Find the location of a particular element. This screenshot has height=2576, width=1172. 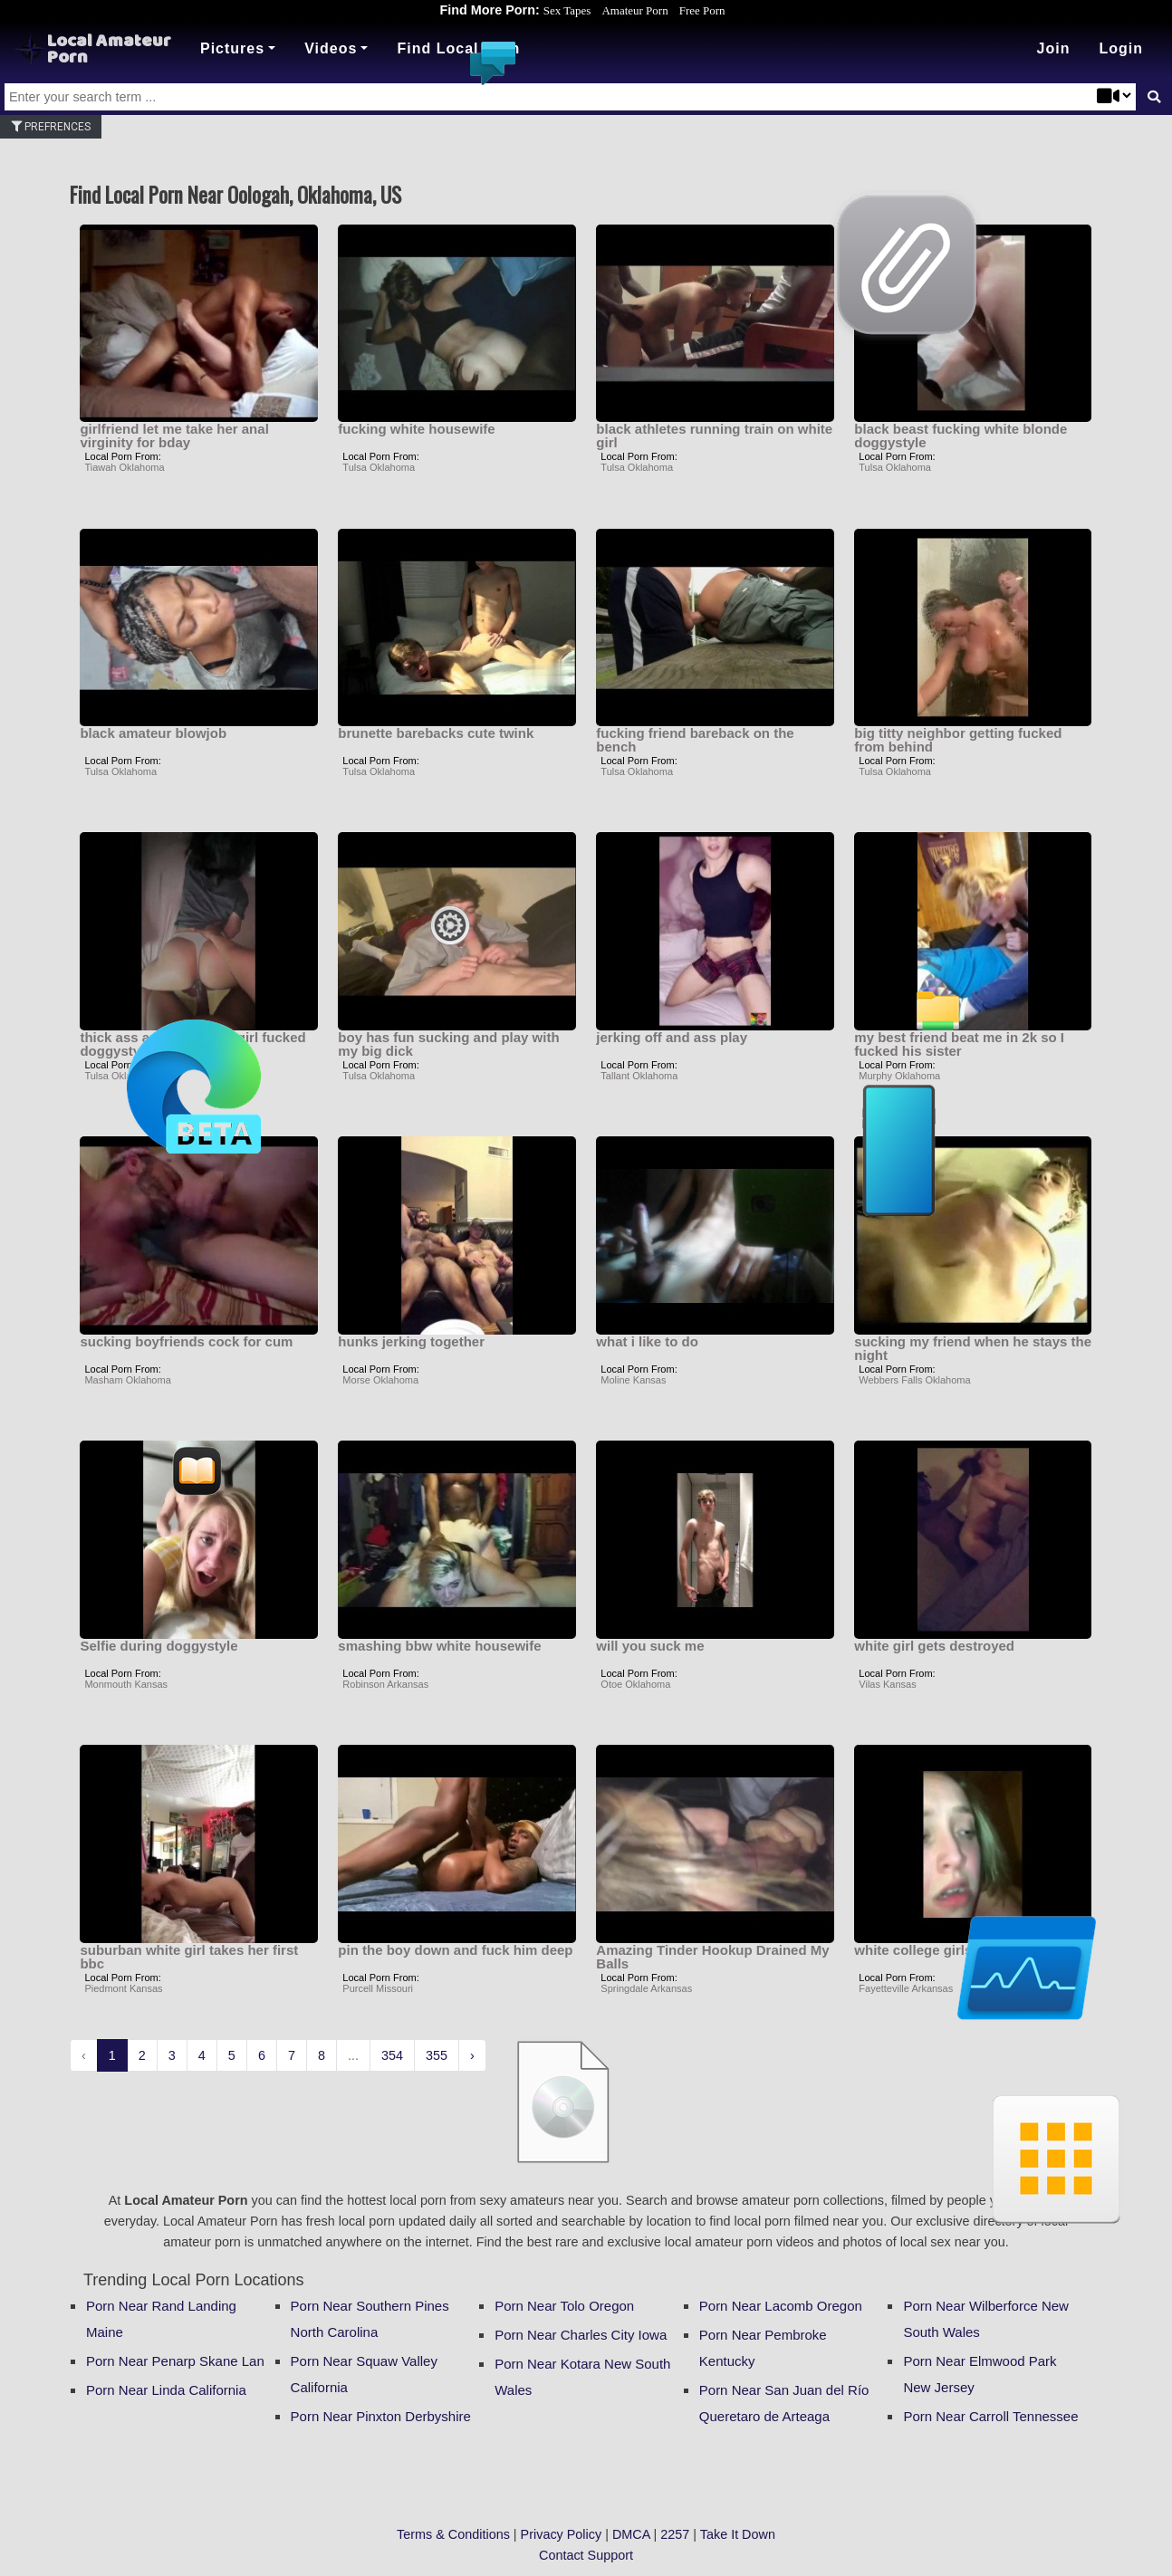

view or edit item properties is located at coordinates (450, 925).